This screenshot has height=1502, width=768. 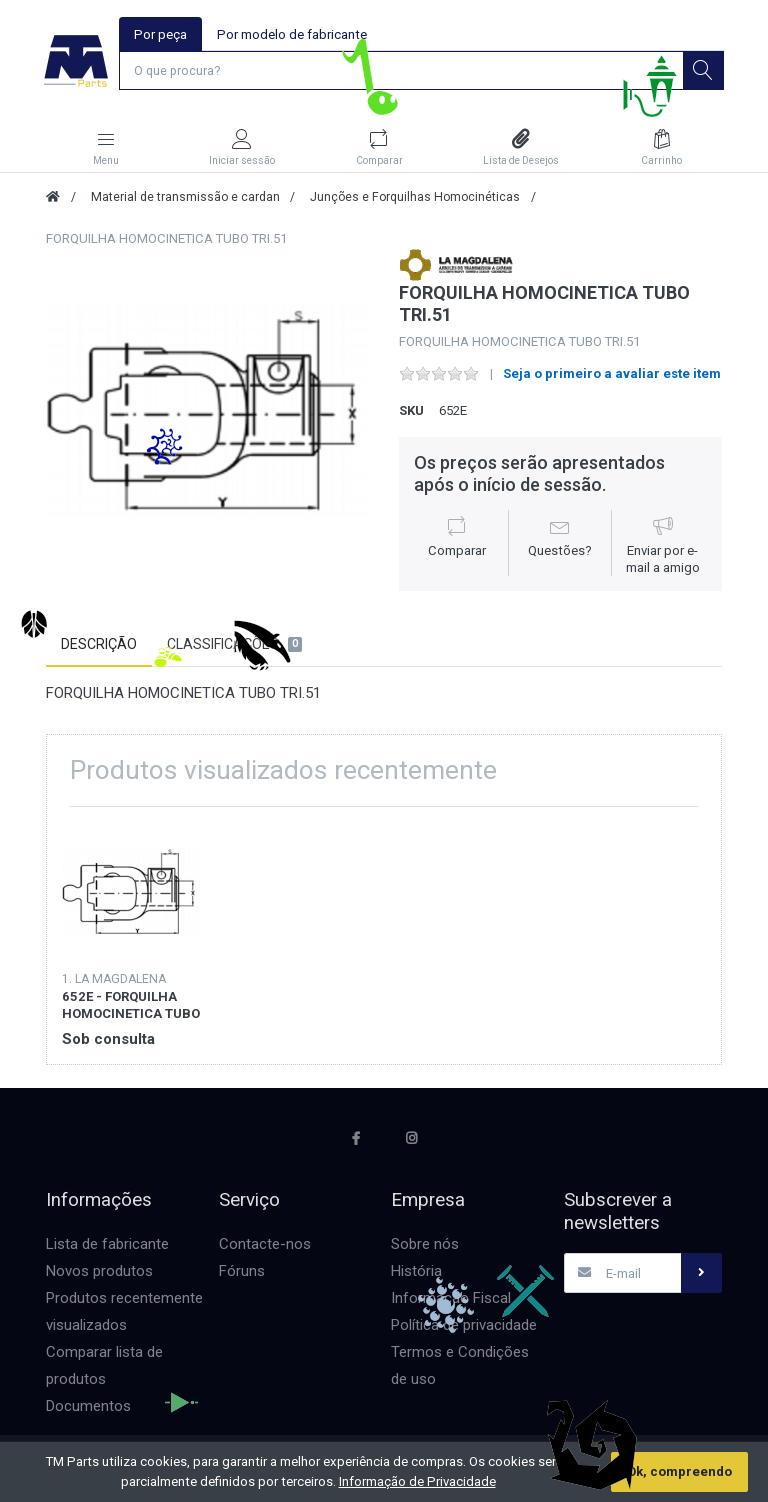 What do you see at coordinates (34, 624) in the screenshot?
I see `open a loot crate or mystery item` at bounding box center [34, 624].